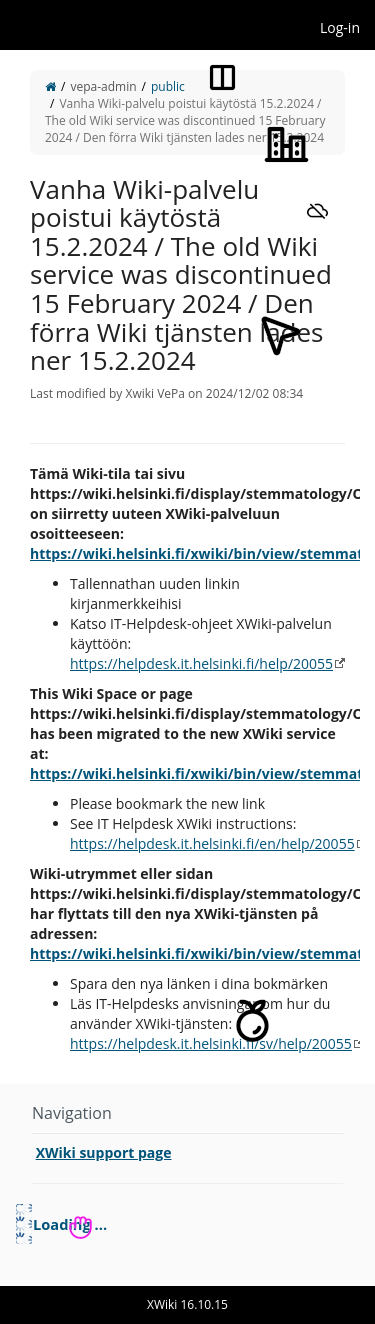 Image resolution: width=375 pixels, height=1324 pixels. What do you see at coordinates (317, 210) in the screenshot?
I see `indicates no cloud connection or offline status` at bounding box center [317, 210].